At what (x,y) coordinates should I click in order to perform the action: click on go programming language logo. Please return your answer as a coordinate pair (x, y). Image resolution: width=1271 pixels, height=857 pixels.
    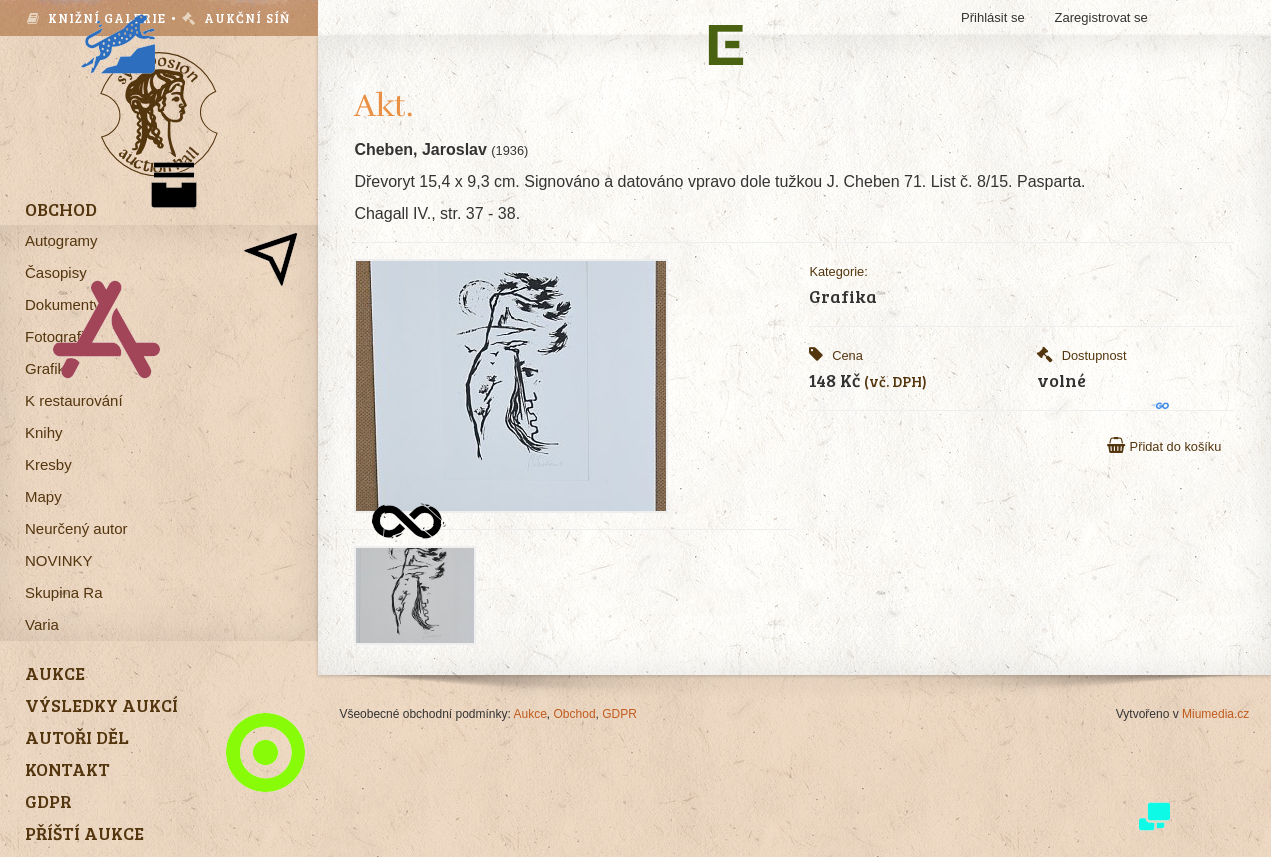
    Looking at the image, I should click on (1160, 406).